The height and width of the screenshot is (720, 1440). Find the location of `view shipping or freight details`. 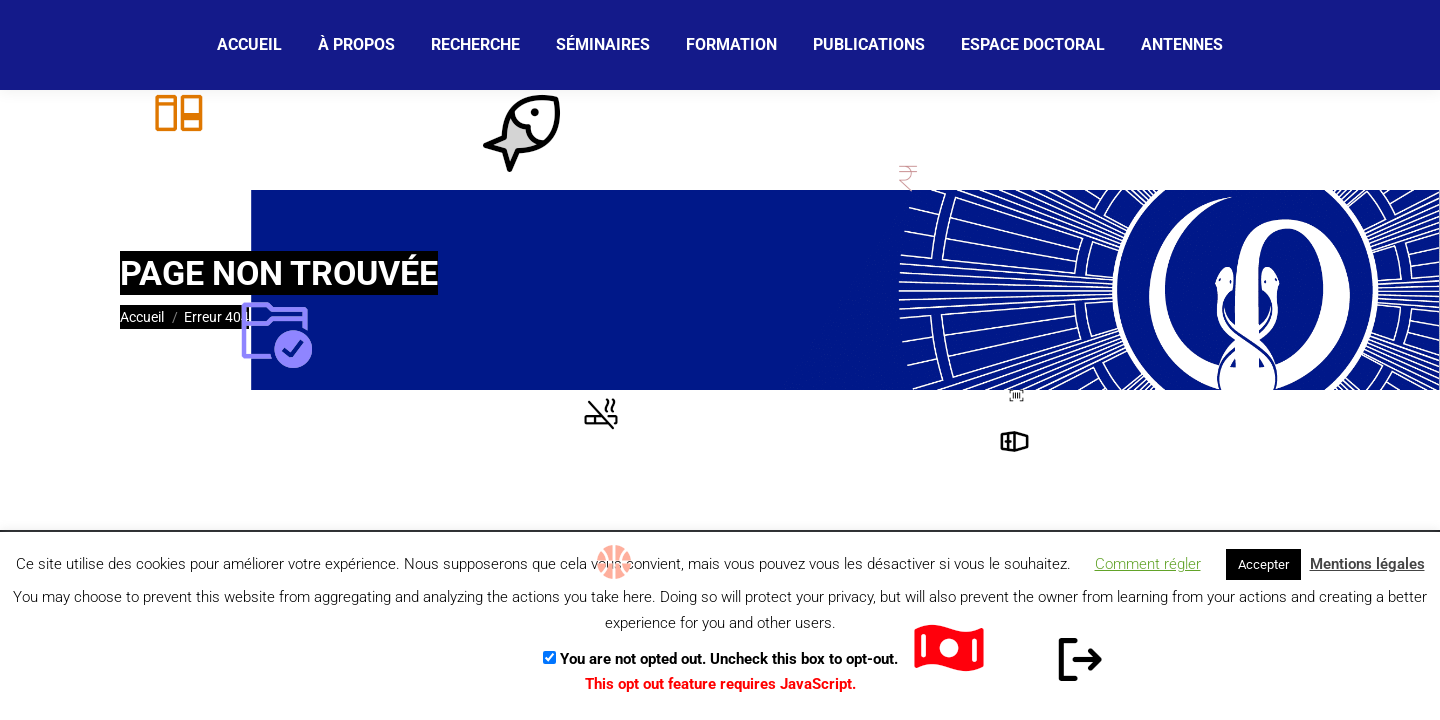

view shipping or freight details is located at coordinates (1014, 441).